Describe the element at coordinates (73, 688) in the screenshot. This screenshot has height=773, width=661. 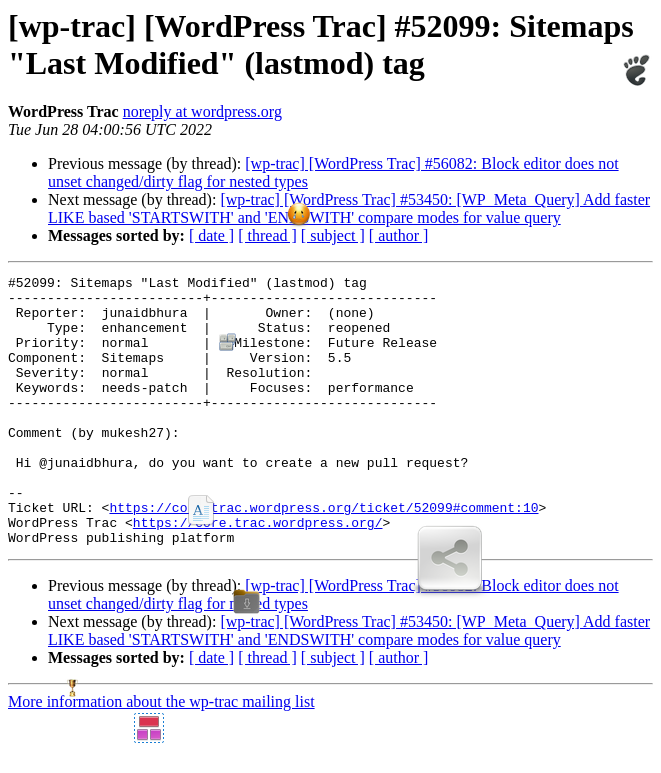
I see `indicates third place or bronze-tier achievement` at that location.